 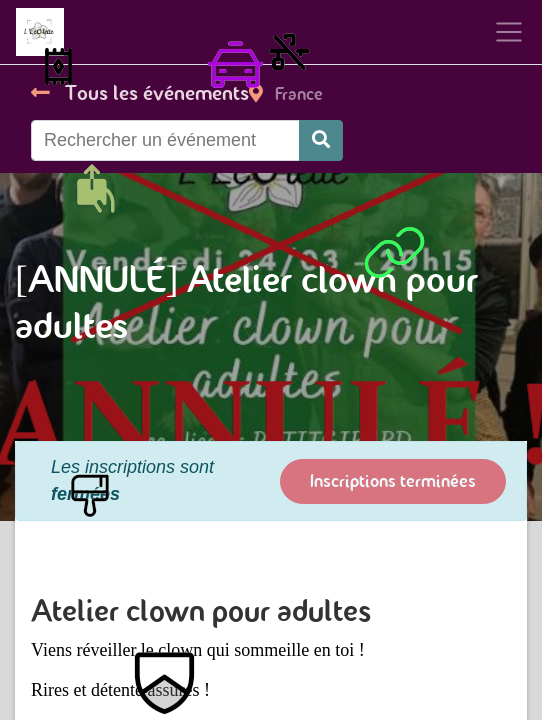 What do you see at coordinates (93, 188) in the screenshot?
I see `deposit or submit an item` at bounding box center [93, 188].